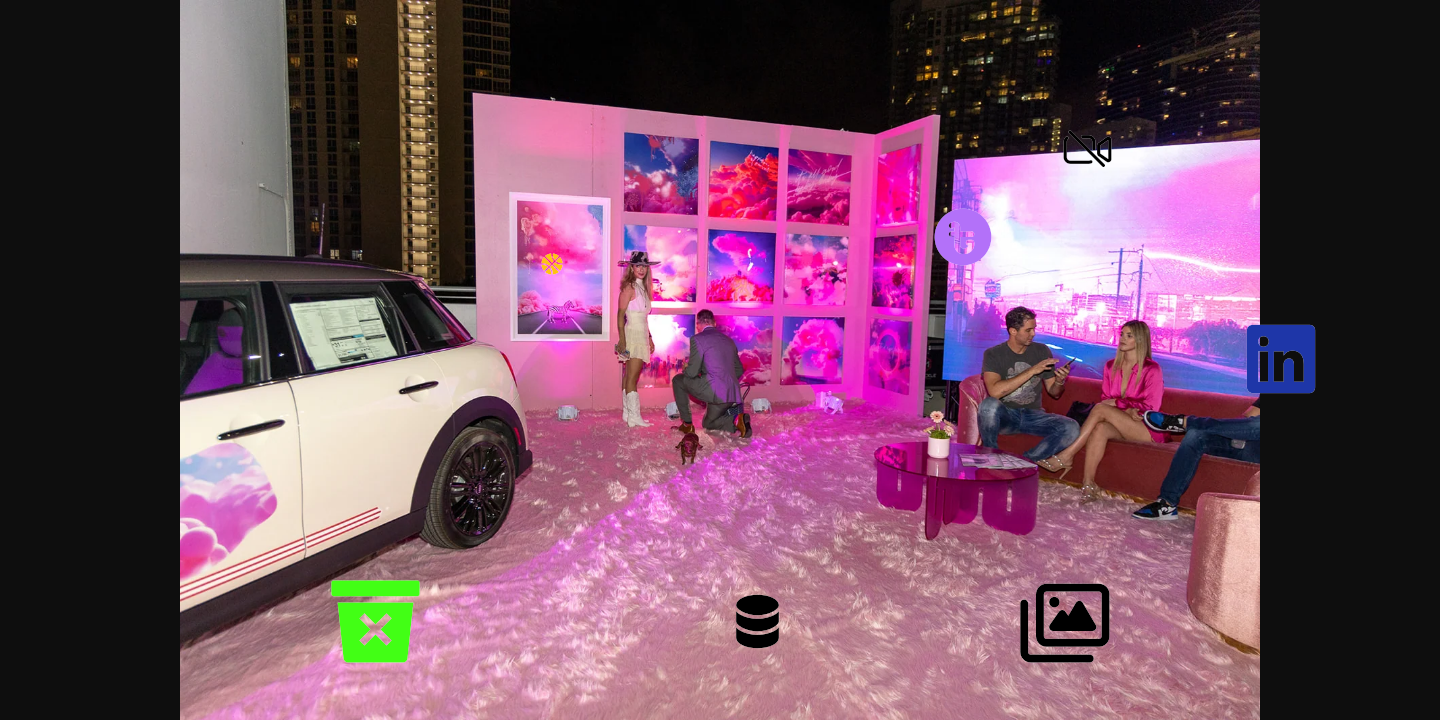  I want to click on connect with LinkedIn, so click(1281, 359).